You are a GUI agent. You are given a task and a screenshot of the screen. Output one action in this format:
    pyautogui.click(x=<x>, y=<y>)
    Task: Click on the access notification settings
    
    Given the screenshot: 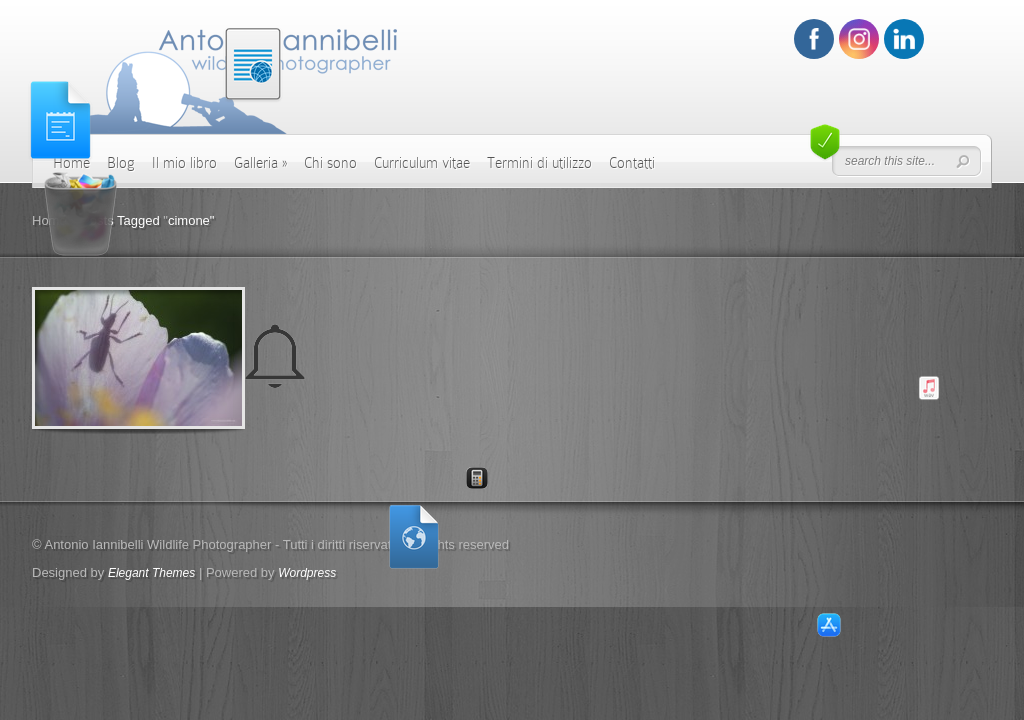 What is the action you would take?
    pyautogui.click(x=275, y=354)
    